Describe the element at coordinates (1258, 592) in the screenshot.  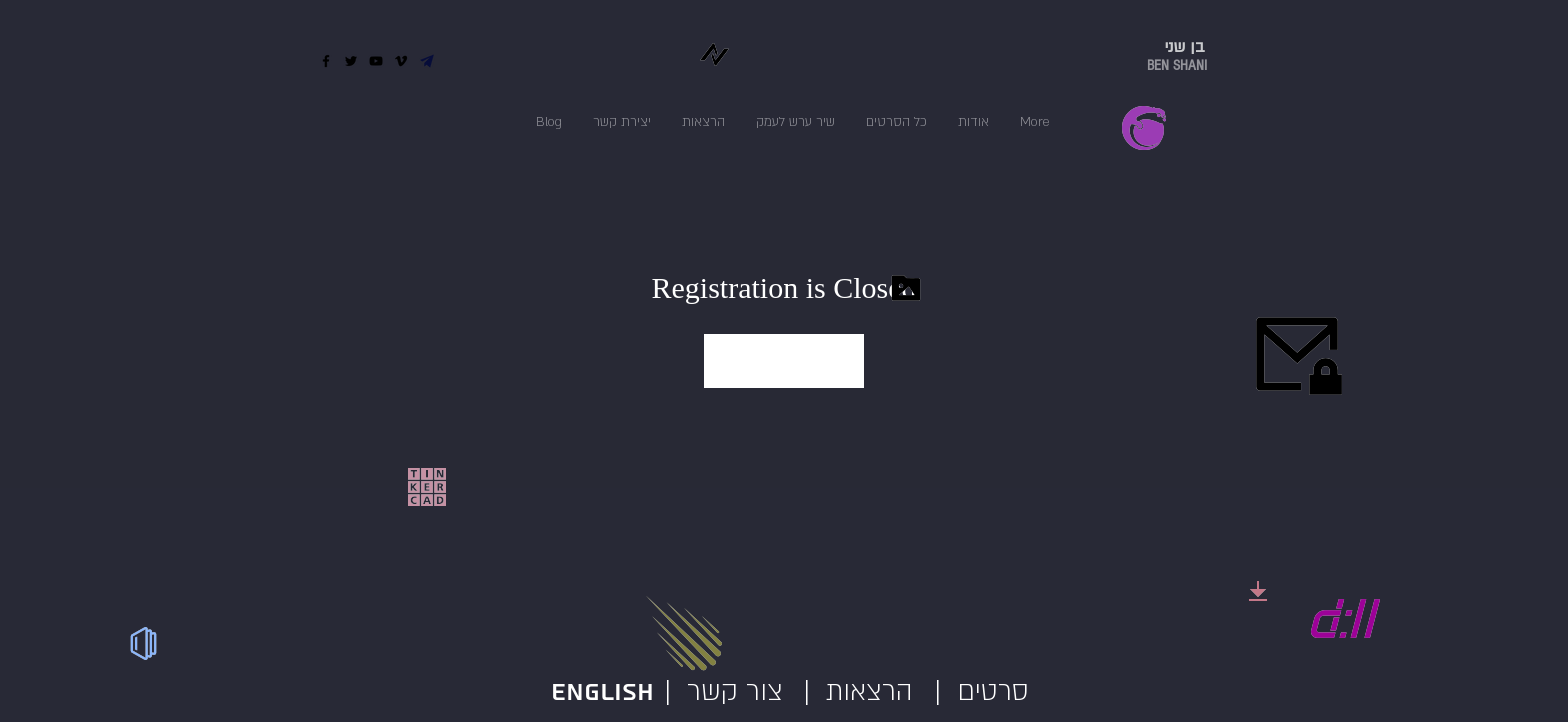
I see `download a file to your device` at that location.